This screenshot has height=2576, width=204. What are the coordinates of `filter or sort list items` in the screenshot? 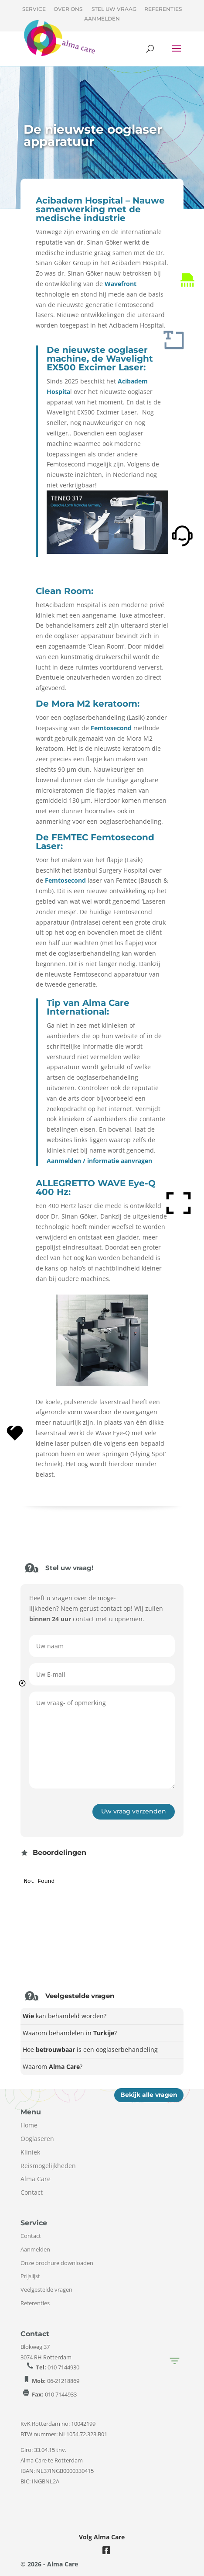 It's located at (174, 2361).